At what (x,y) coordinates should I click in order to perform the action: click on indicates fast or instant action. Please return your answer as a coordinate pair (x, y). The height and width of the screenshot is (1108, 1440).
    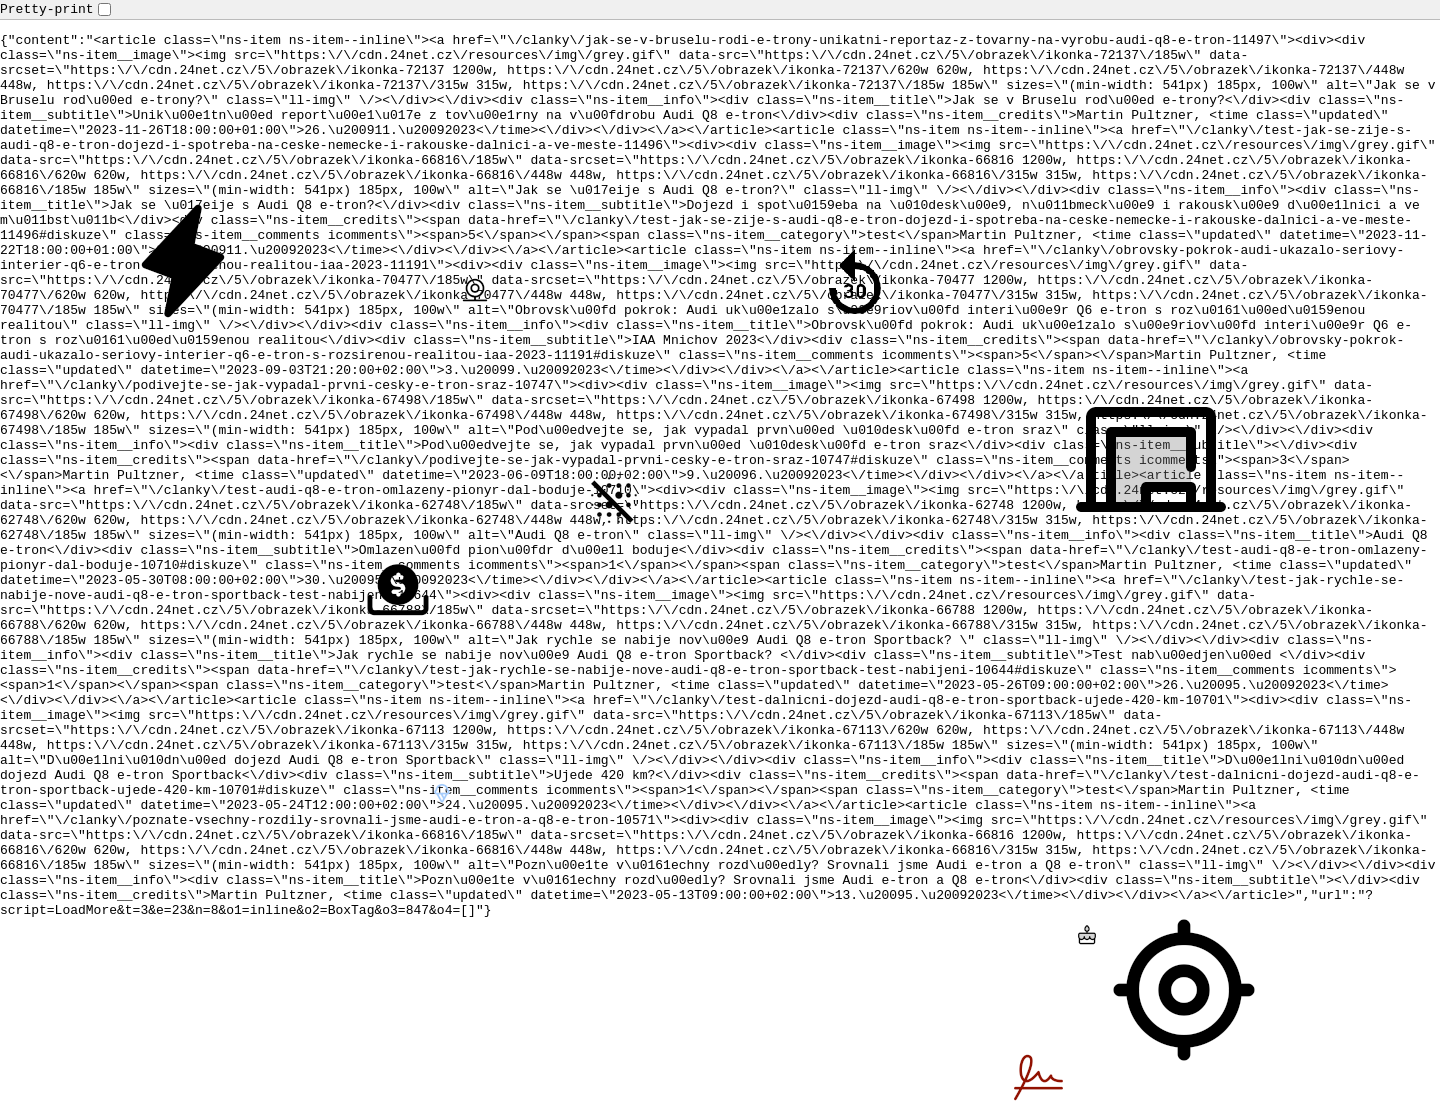
    Looking at the image, I should click on (183, 261).